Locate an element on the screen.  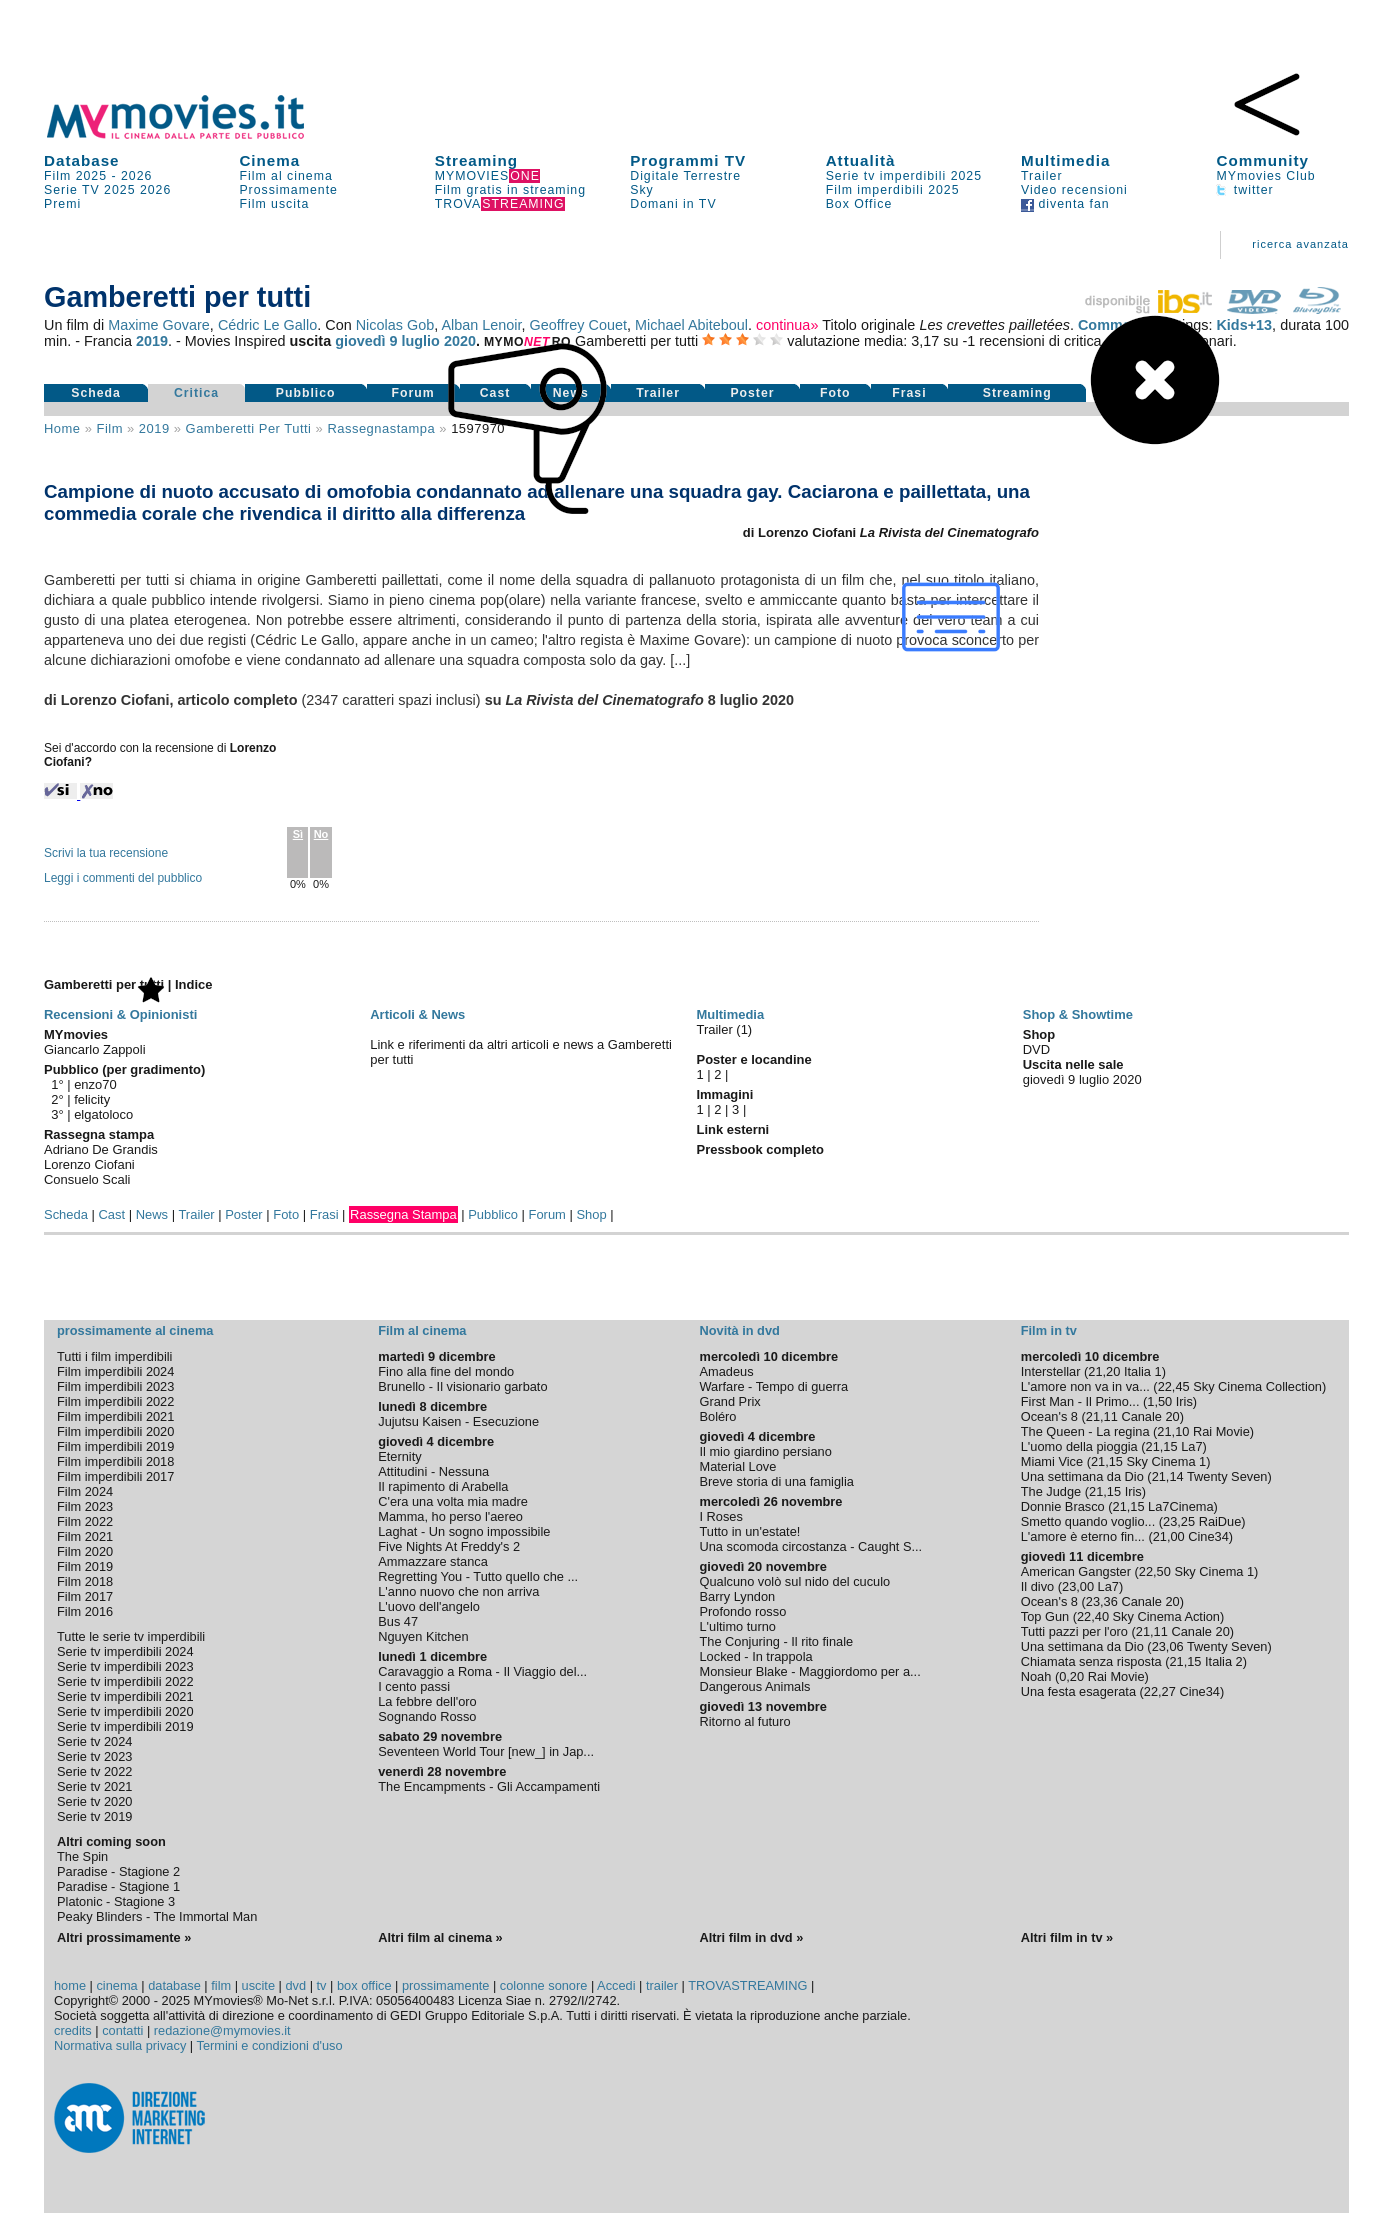
navigate back to previous screen is located at coordinates (1268, 104).